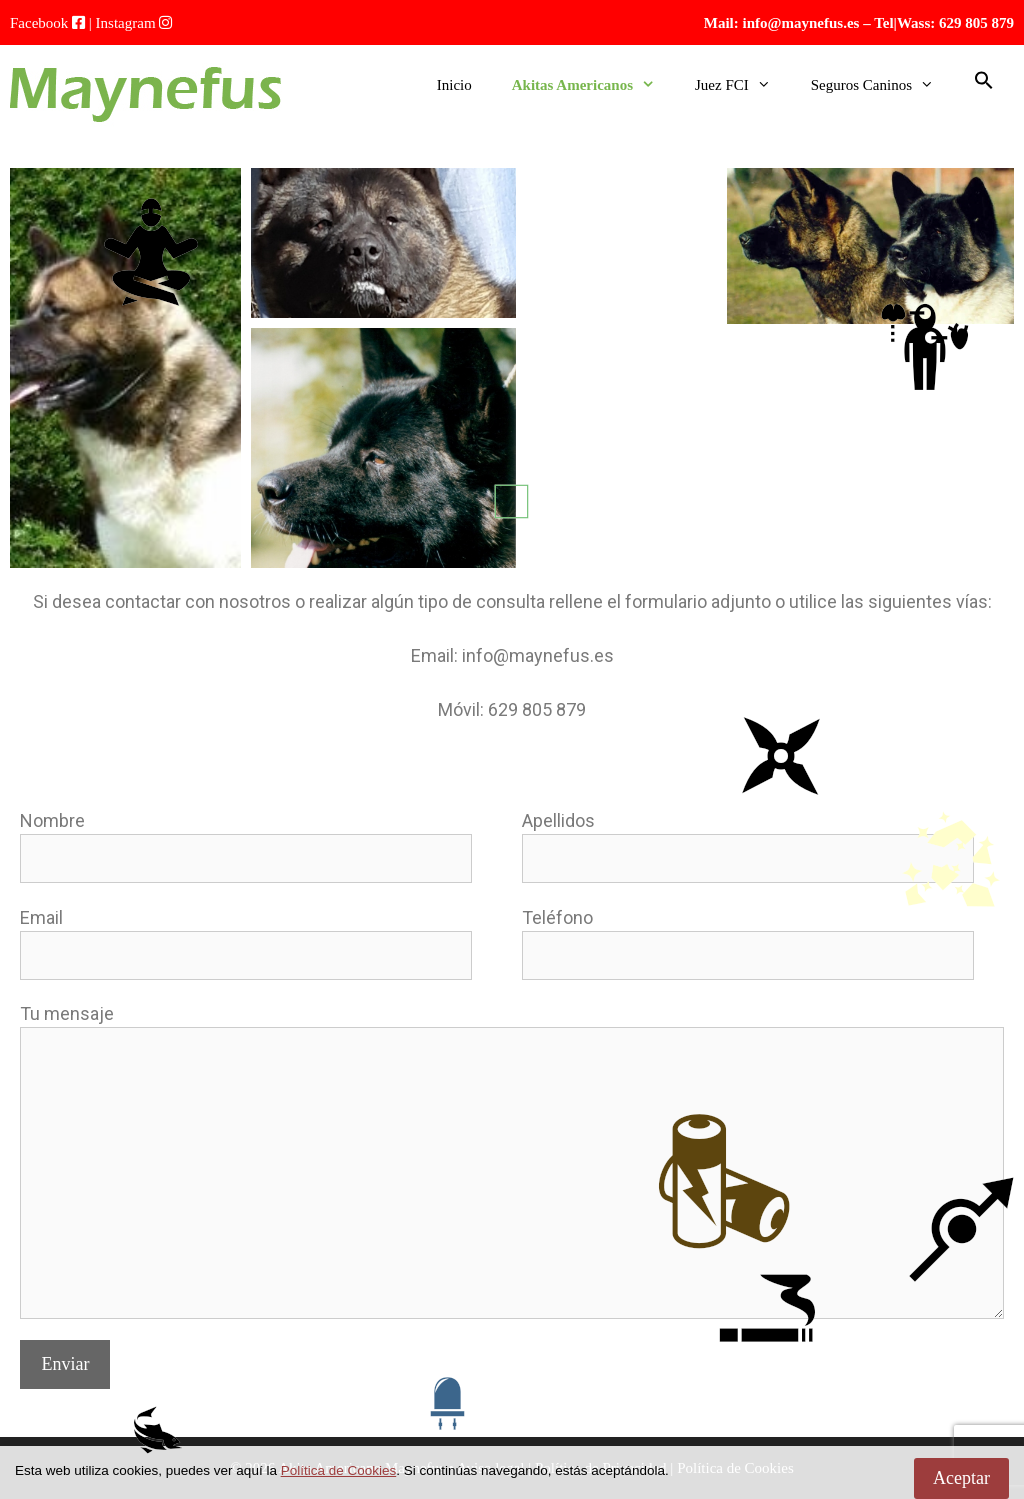 The width and height of the screenshot is (1024, 1499). I want to click on select ninja or stealth character class, so click(781, 756).